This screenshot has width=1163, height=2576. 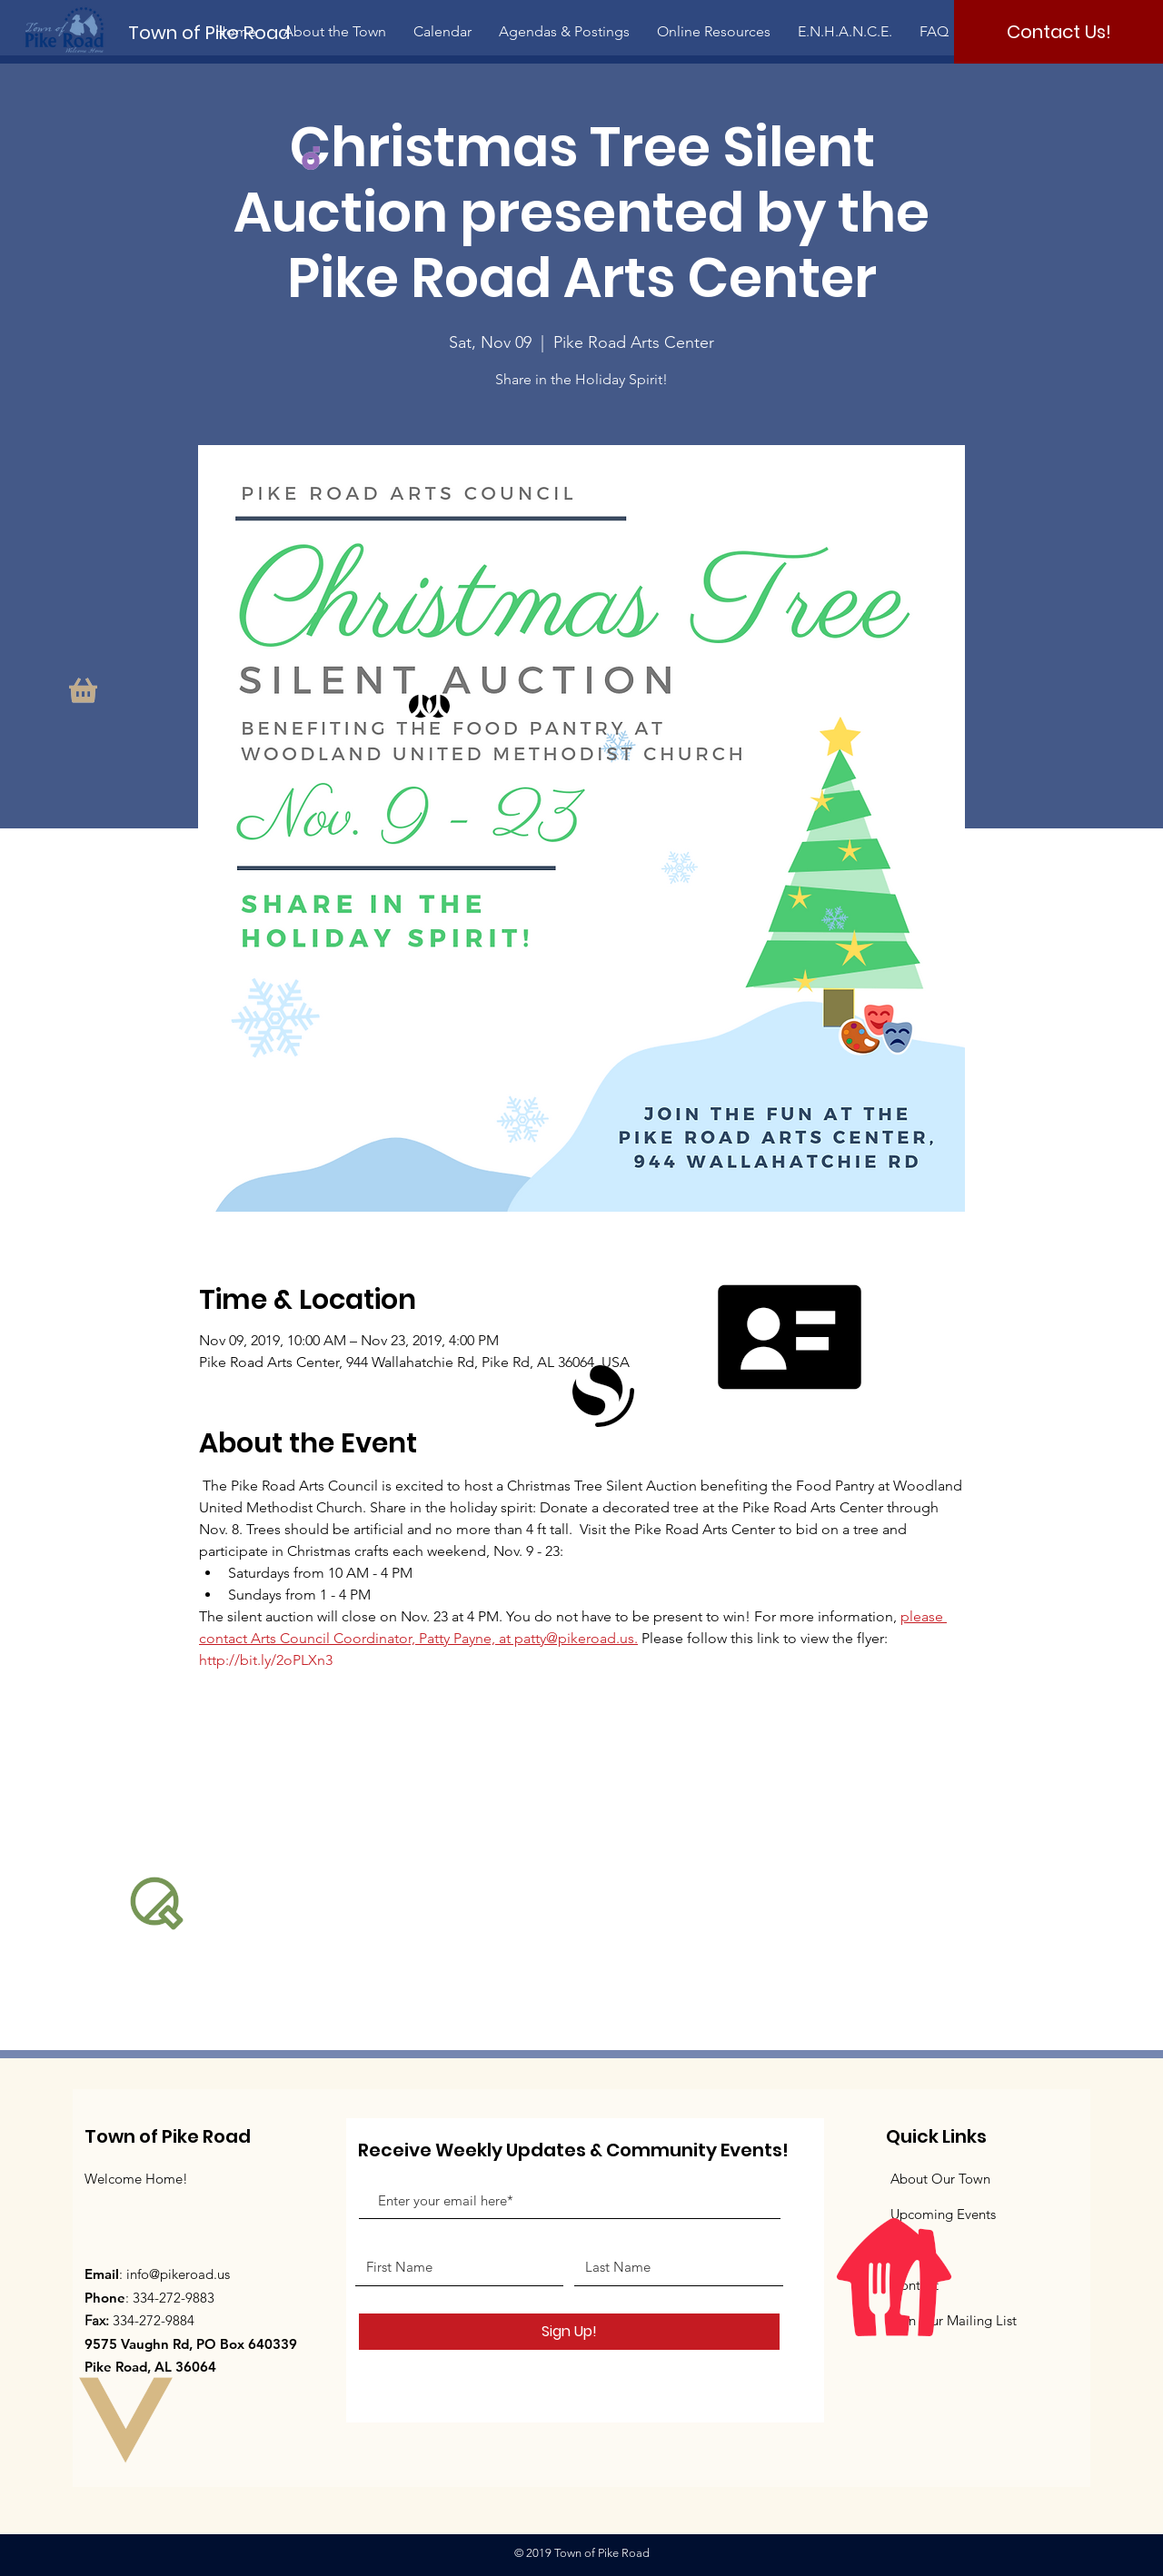 I want to click on opensearch branding or product logo, so click(x=603, y=1396).